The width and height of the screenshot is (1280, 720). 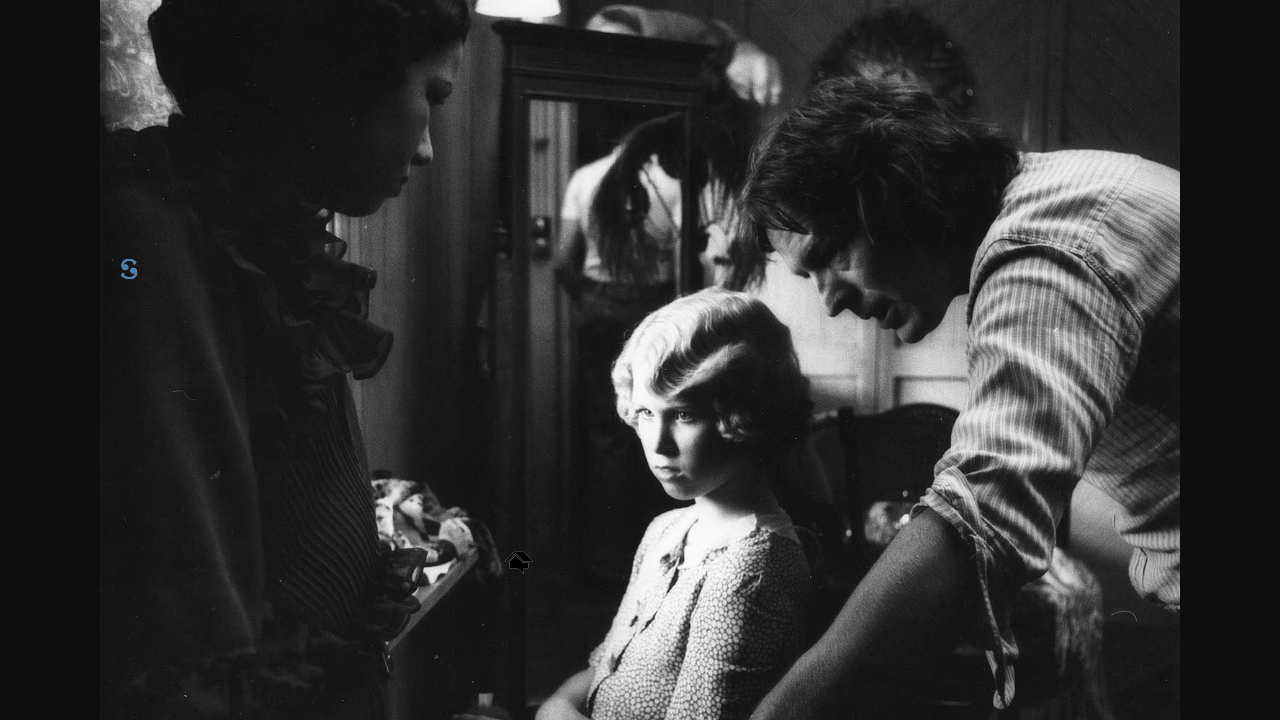 What do you see at coordinates (519, 563) in the screenshot?
I see `open the HomeAdvisor app` at bounding box center [519, 563].